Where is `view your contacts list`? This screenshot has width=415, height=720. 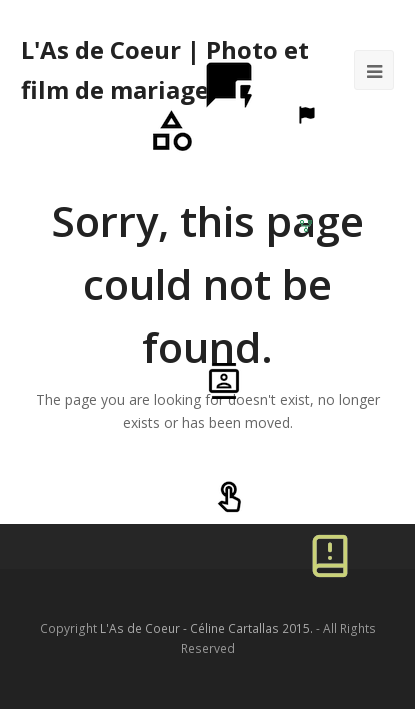 view your contacts list is located at coordinates (224, 381).